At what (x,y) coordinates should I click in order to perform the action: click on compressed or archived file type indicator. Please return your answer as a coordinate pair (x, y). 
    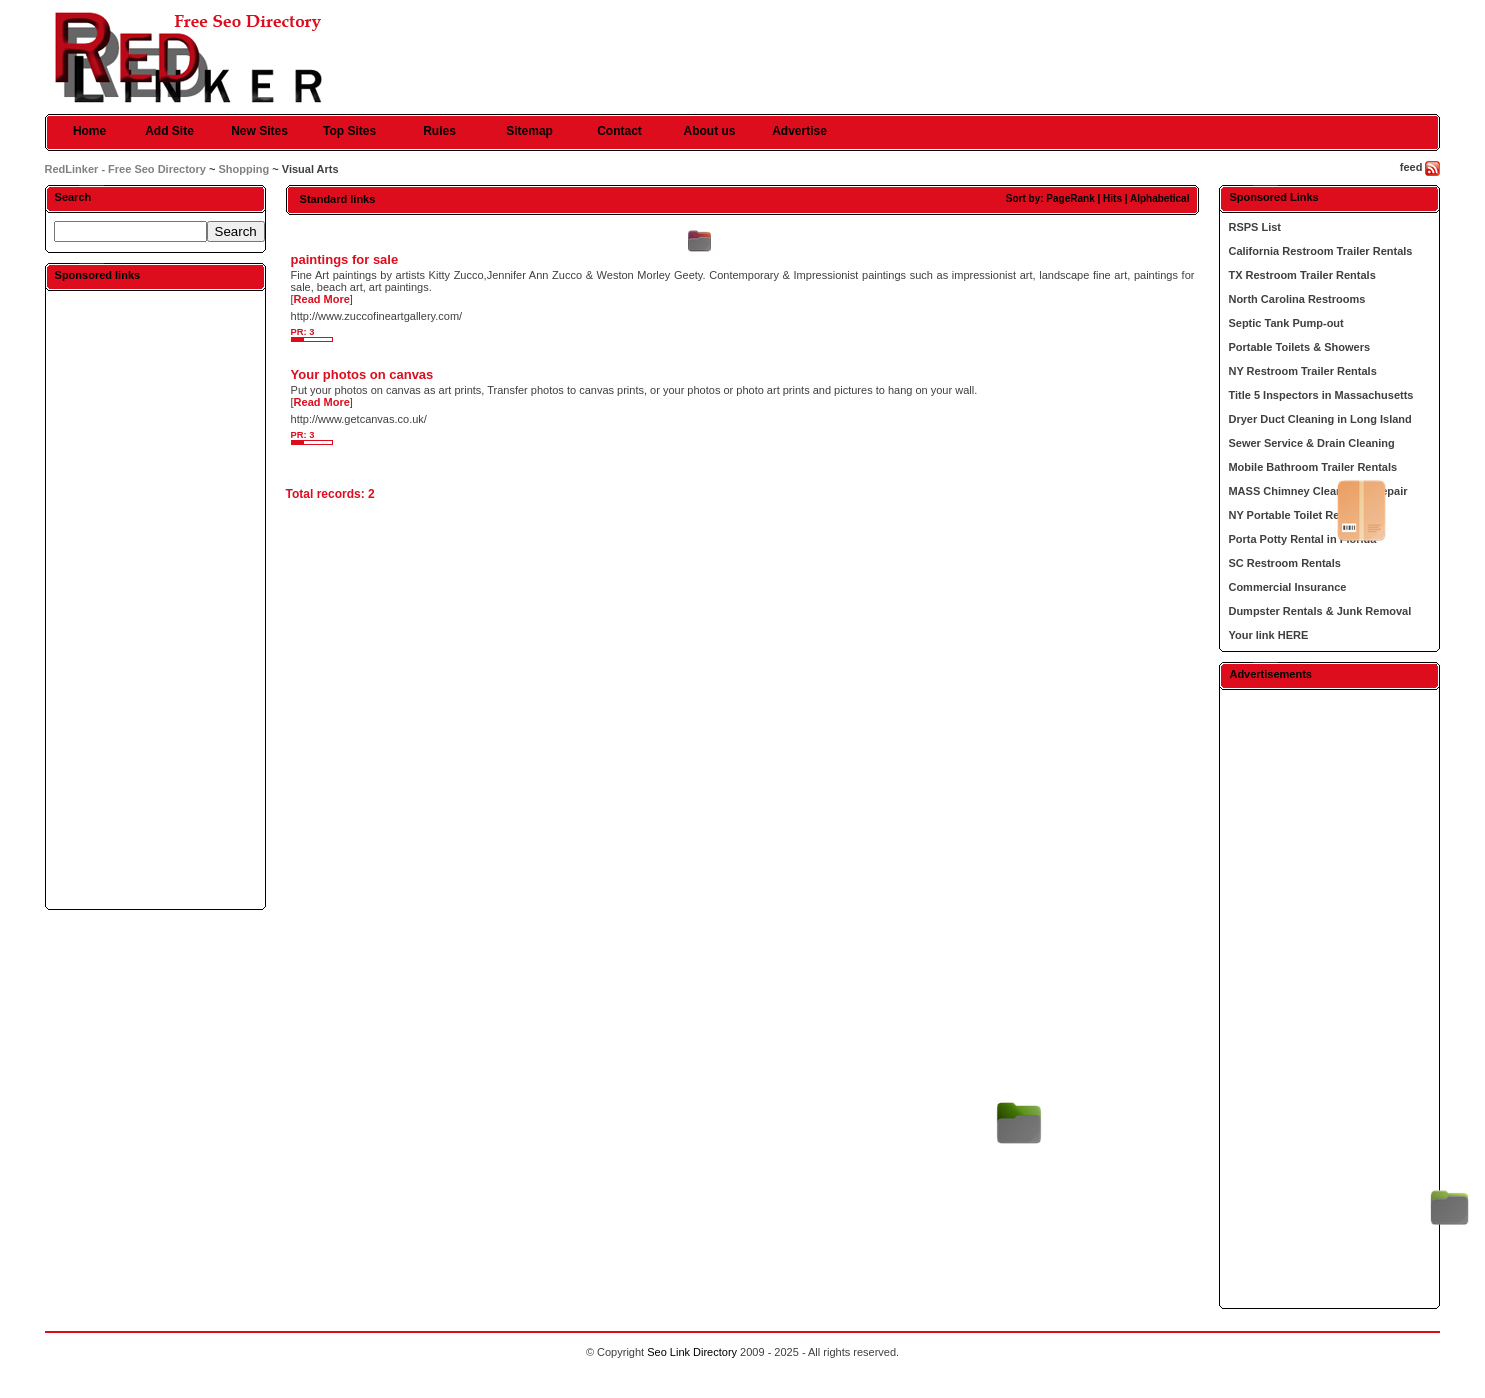
    Looking at the image, I should click on (1361, 510).